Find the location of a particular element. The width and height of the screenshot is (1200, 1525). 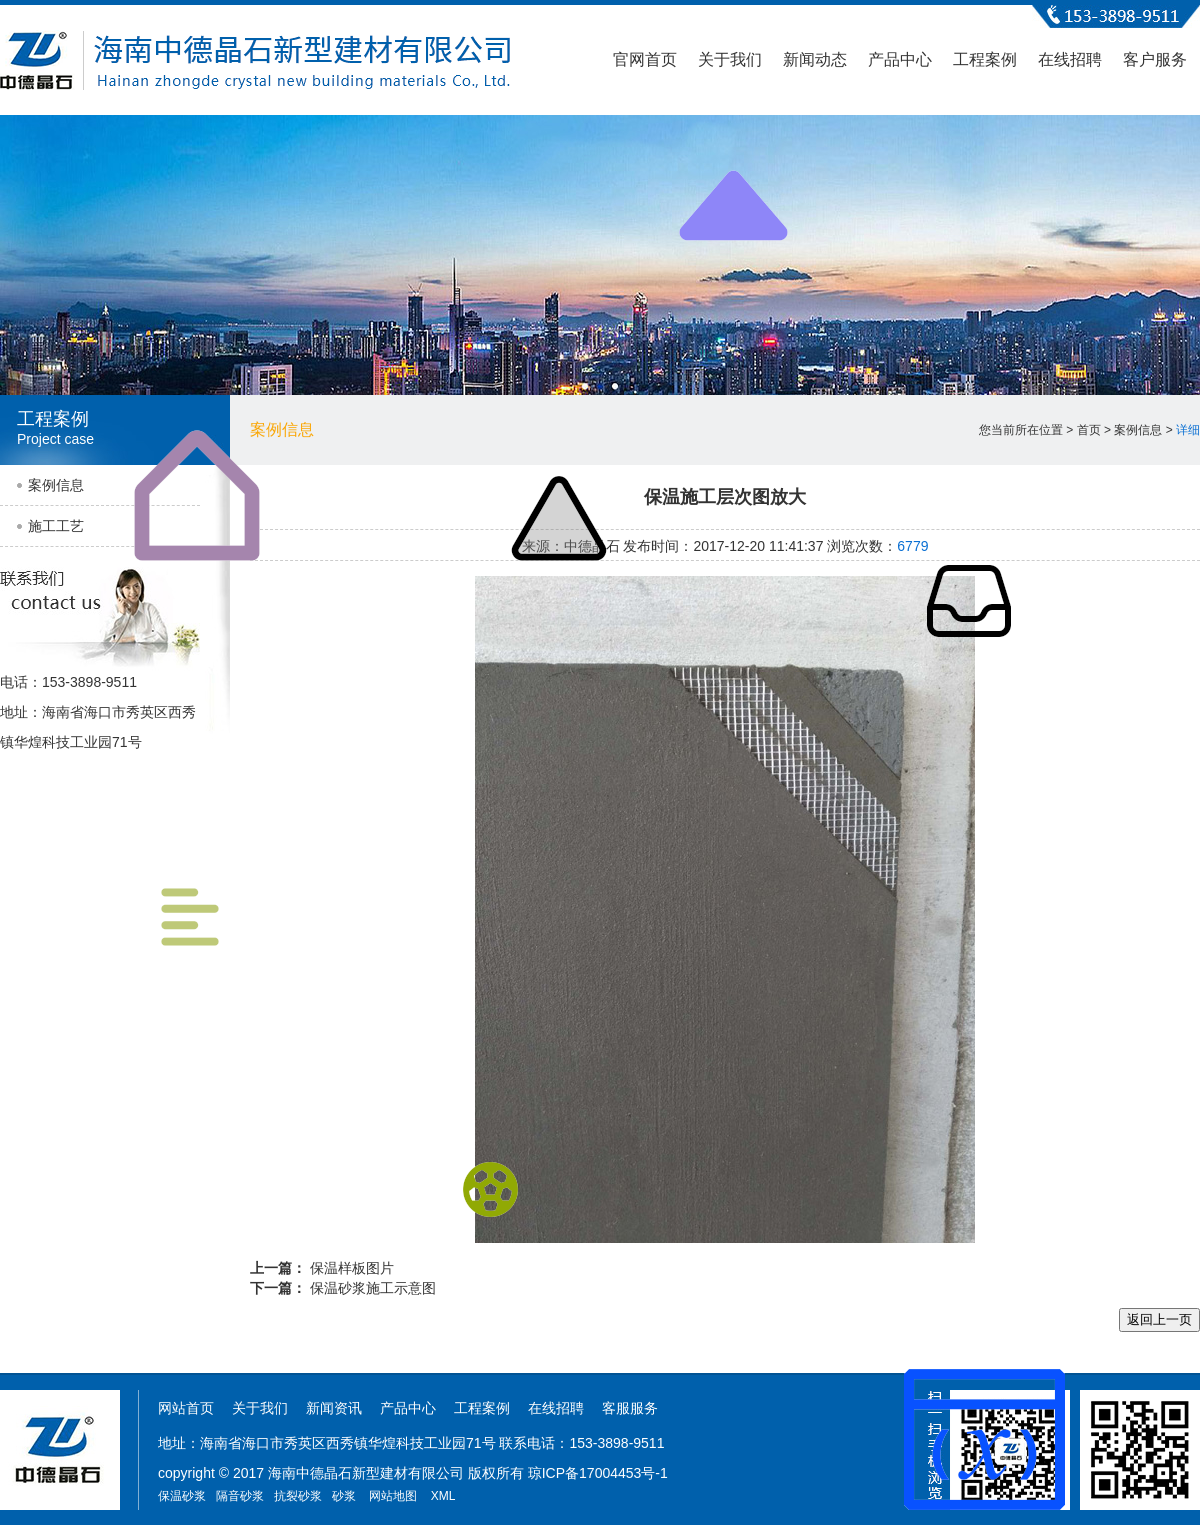

view your inbox messages is located at coordinates (969, 601).